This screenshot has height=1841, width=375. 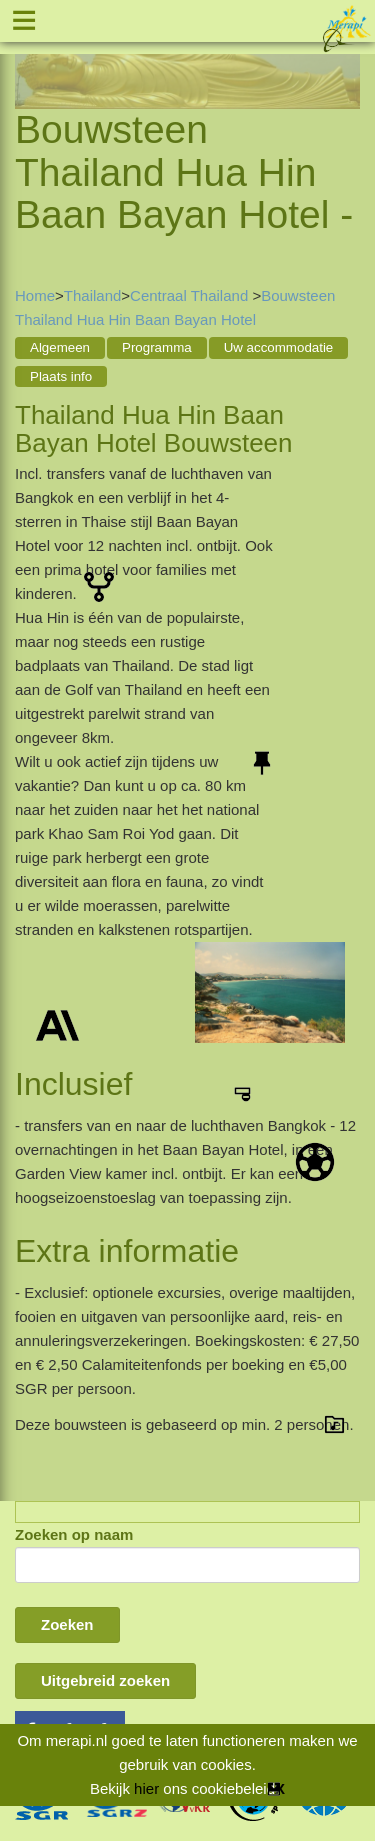 What do you see at coordinates (274, 1789) in the screenshot?
I see `install an app or software` at bounding box center [274, 1789].